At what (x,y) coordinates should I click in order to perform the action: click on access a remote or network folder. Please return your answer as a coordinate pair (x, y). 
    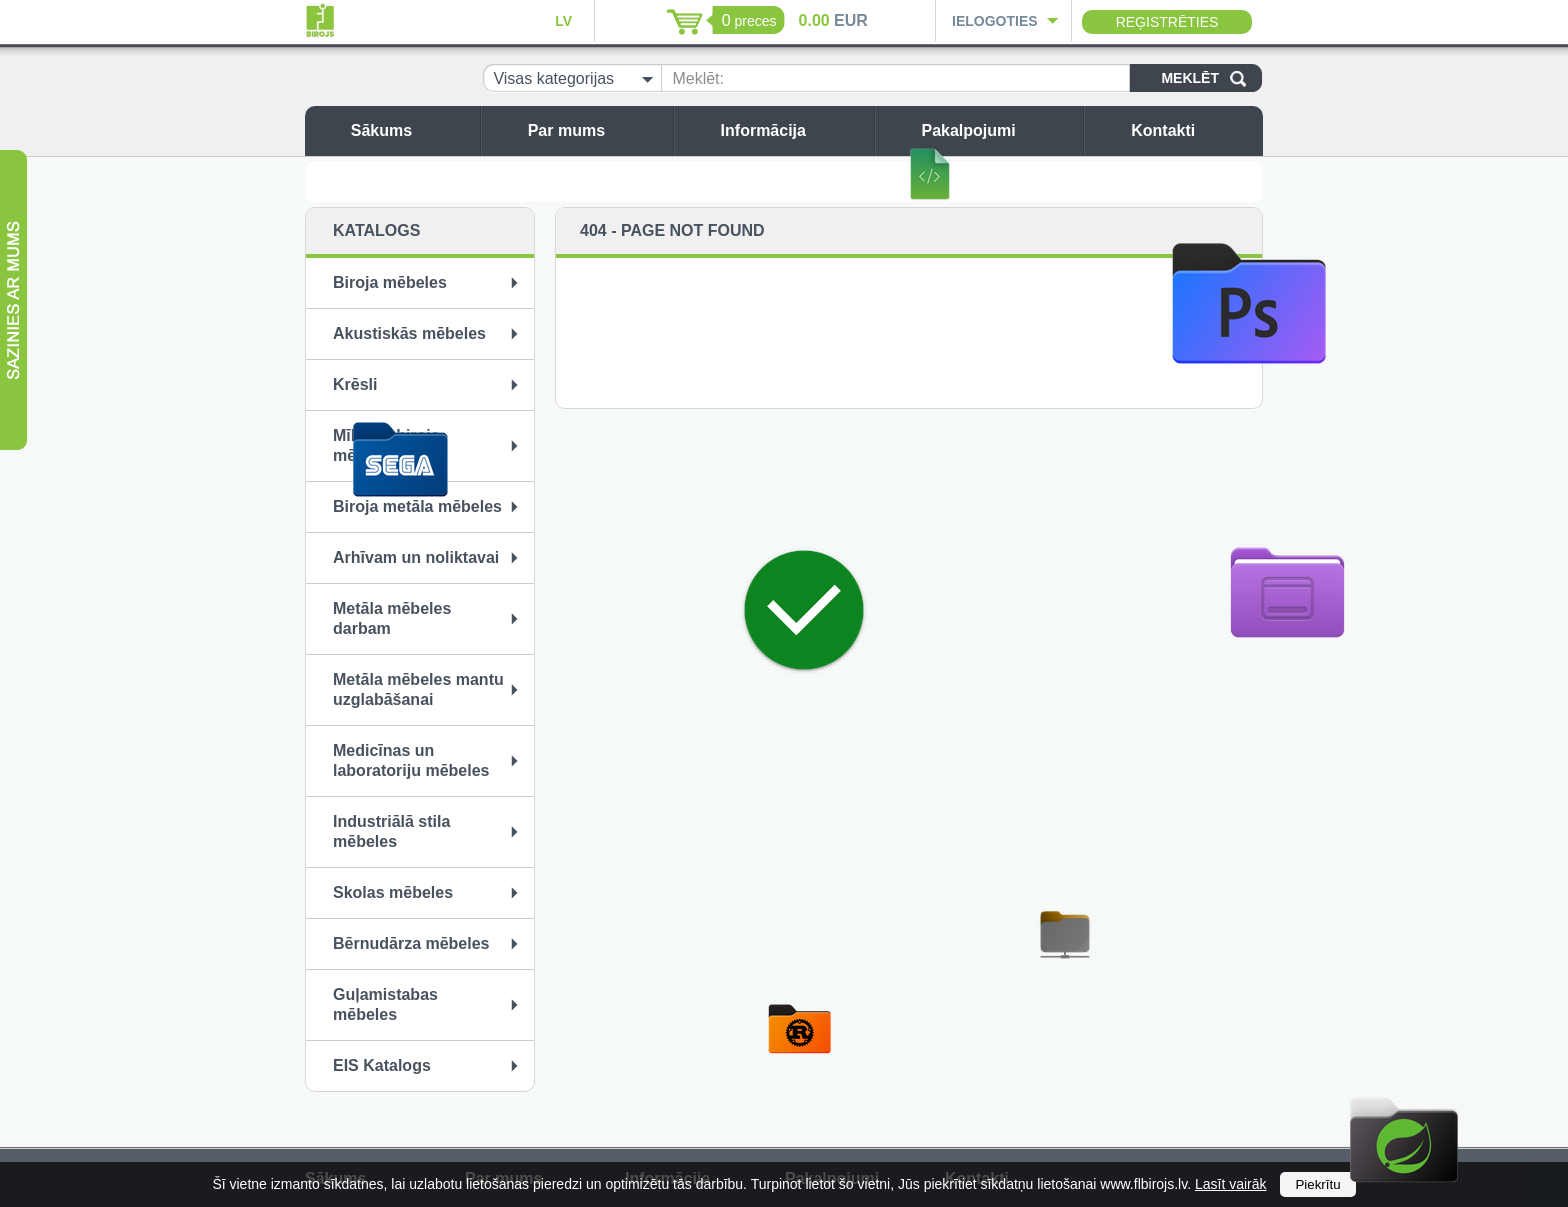
    Looking at the image, I should click on (1065, 934).